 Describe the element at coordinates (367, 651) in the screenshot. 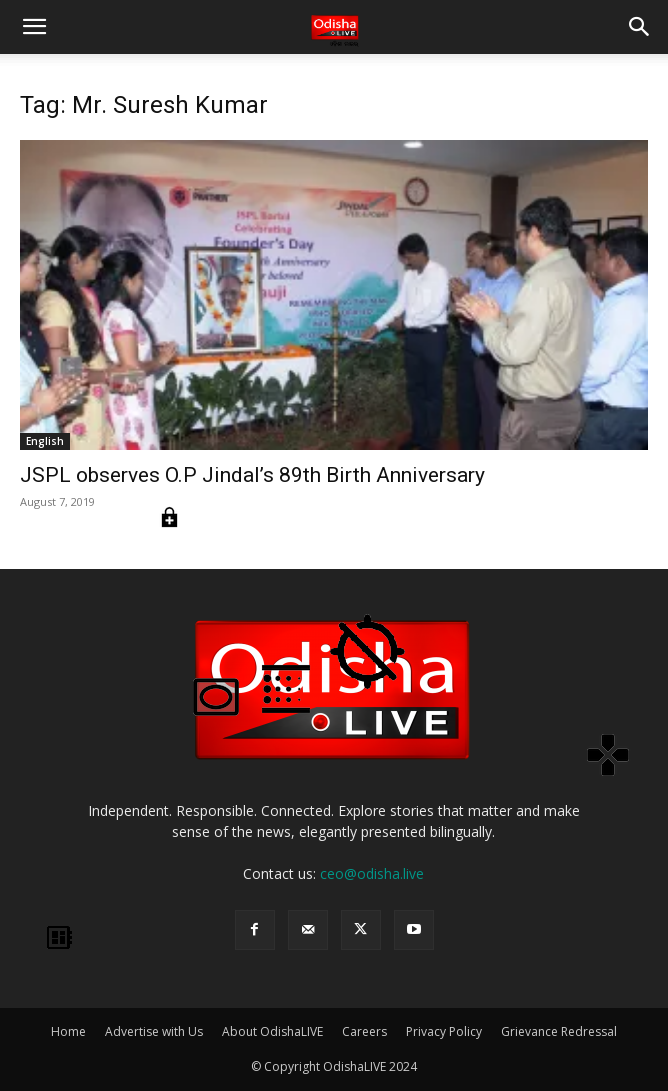

I see `location services are disabled` at that location.